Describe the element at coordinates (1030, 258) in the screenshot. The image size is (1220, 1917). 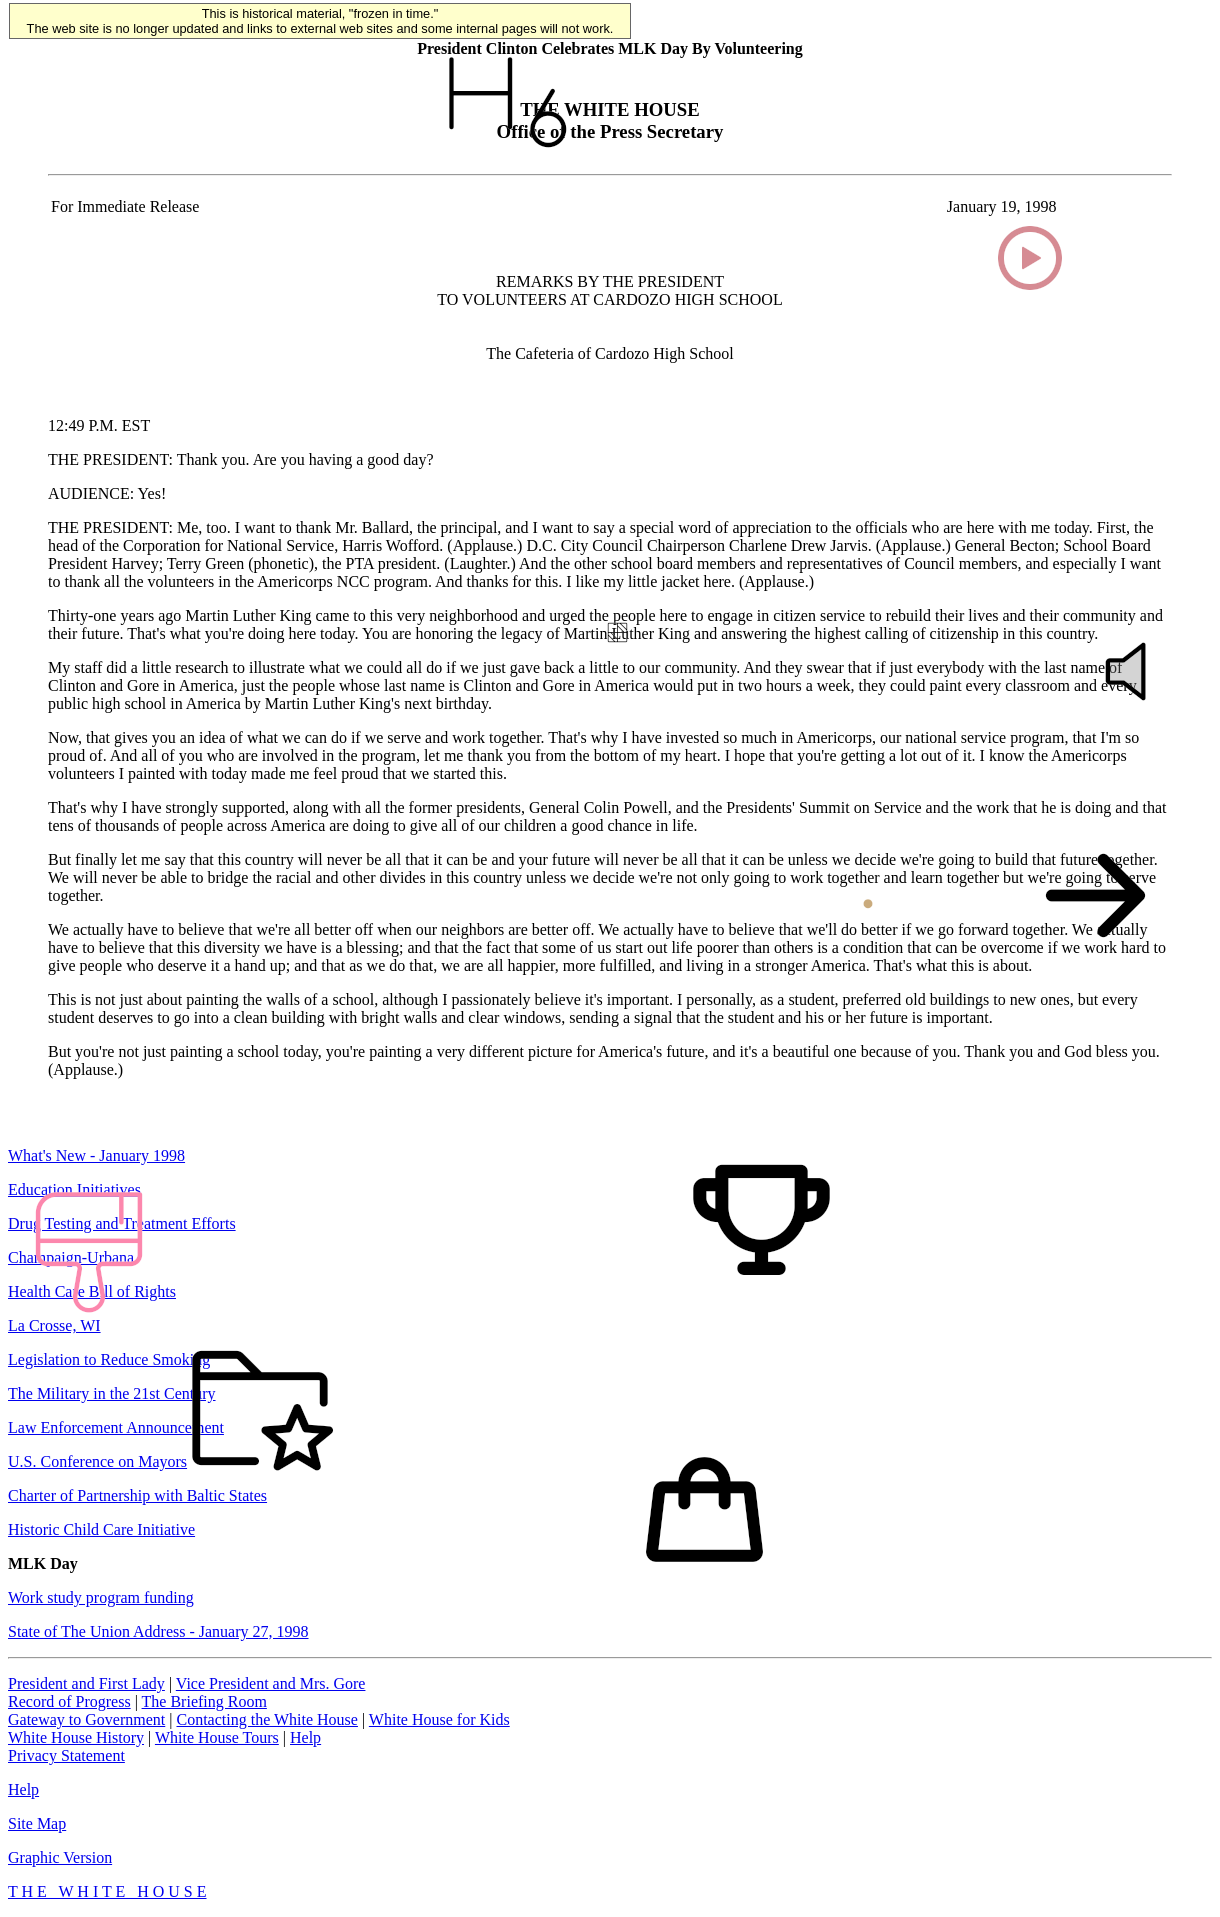
I see `play media or video content` at that location.